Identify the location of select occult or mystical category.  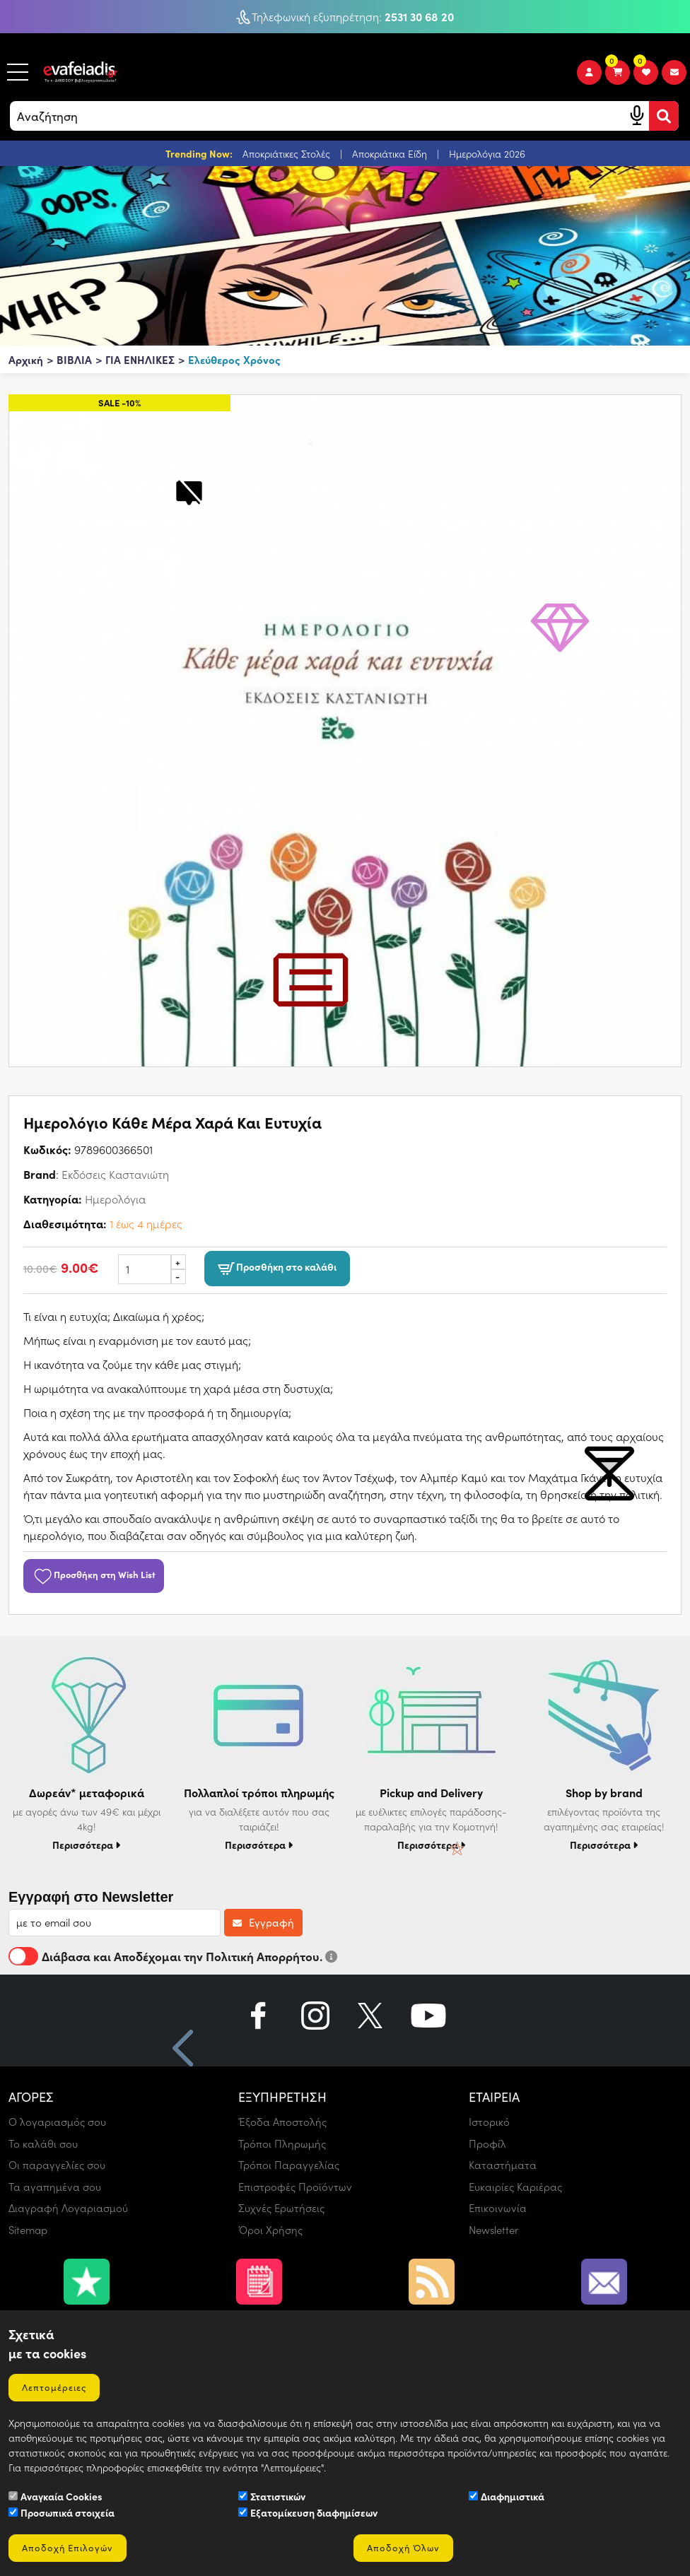
(457, 1849).